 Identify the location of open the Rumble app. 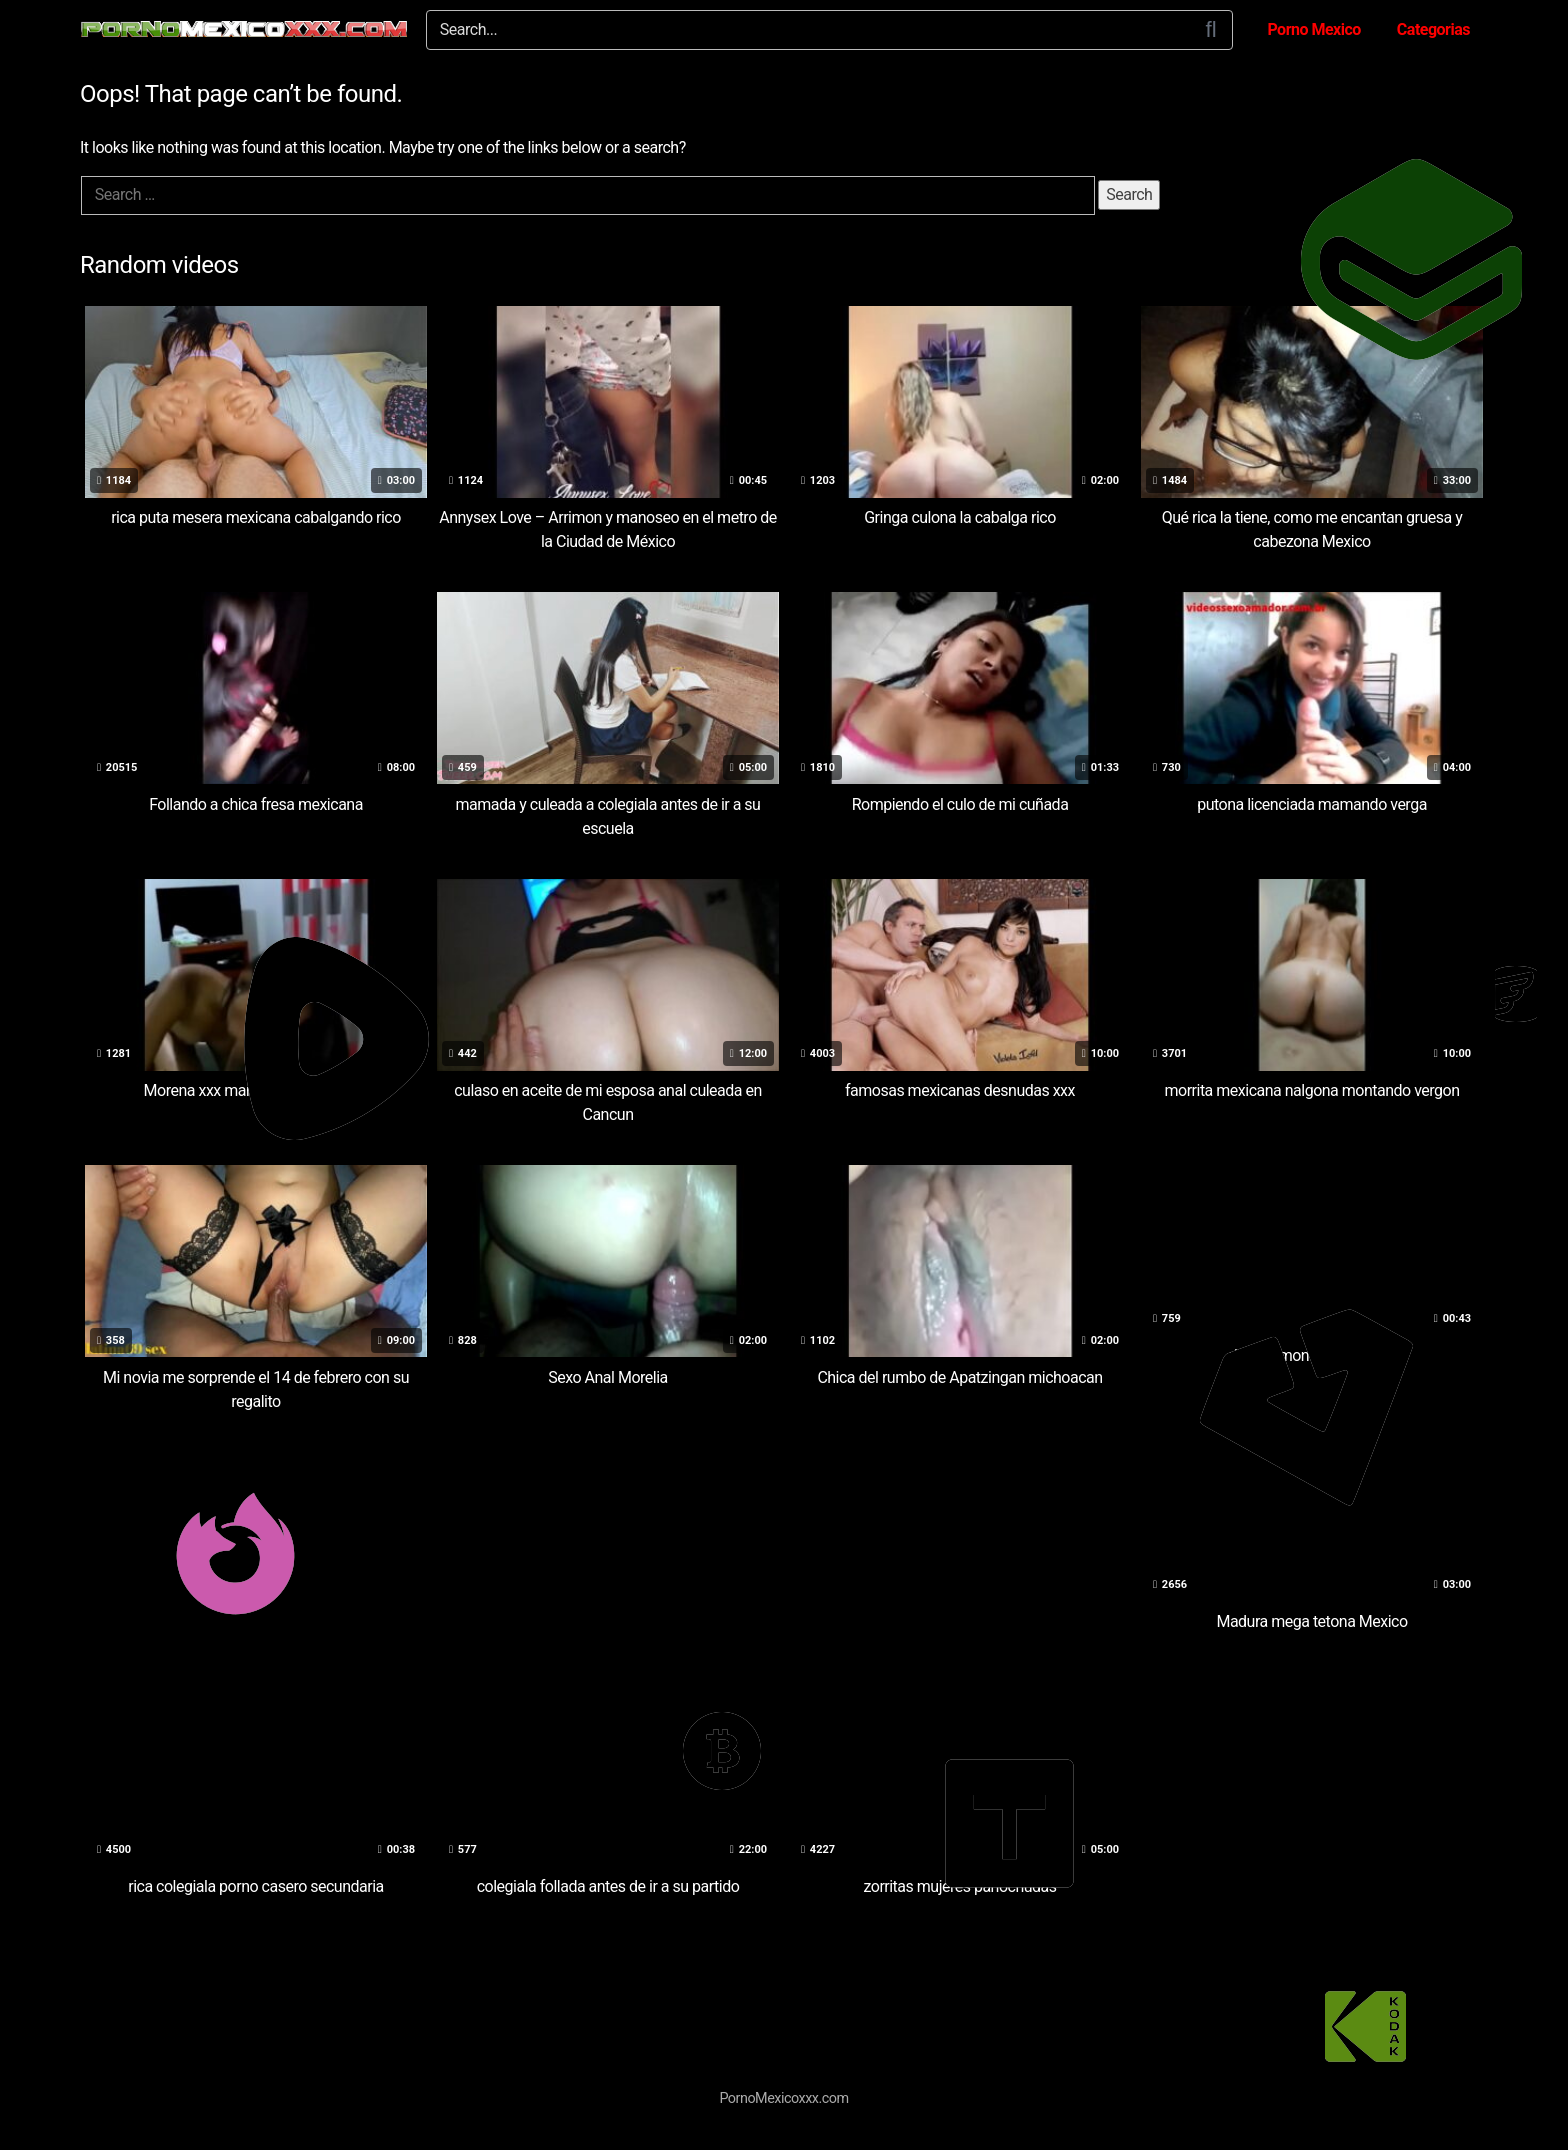
(336, 1038).